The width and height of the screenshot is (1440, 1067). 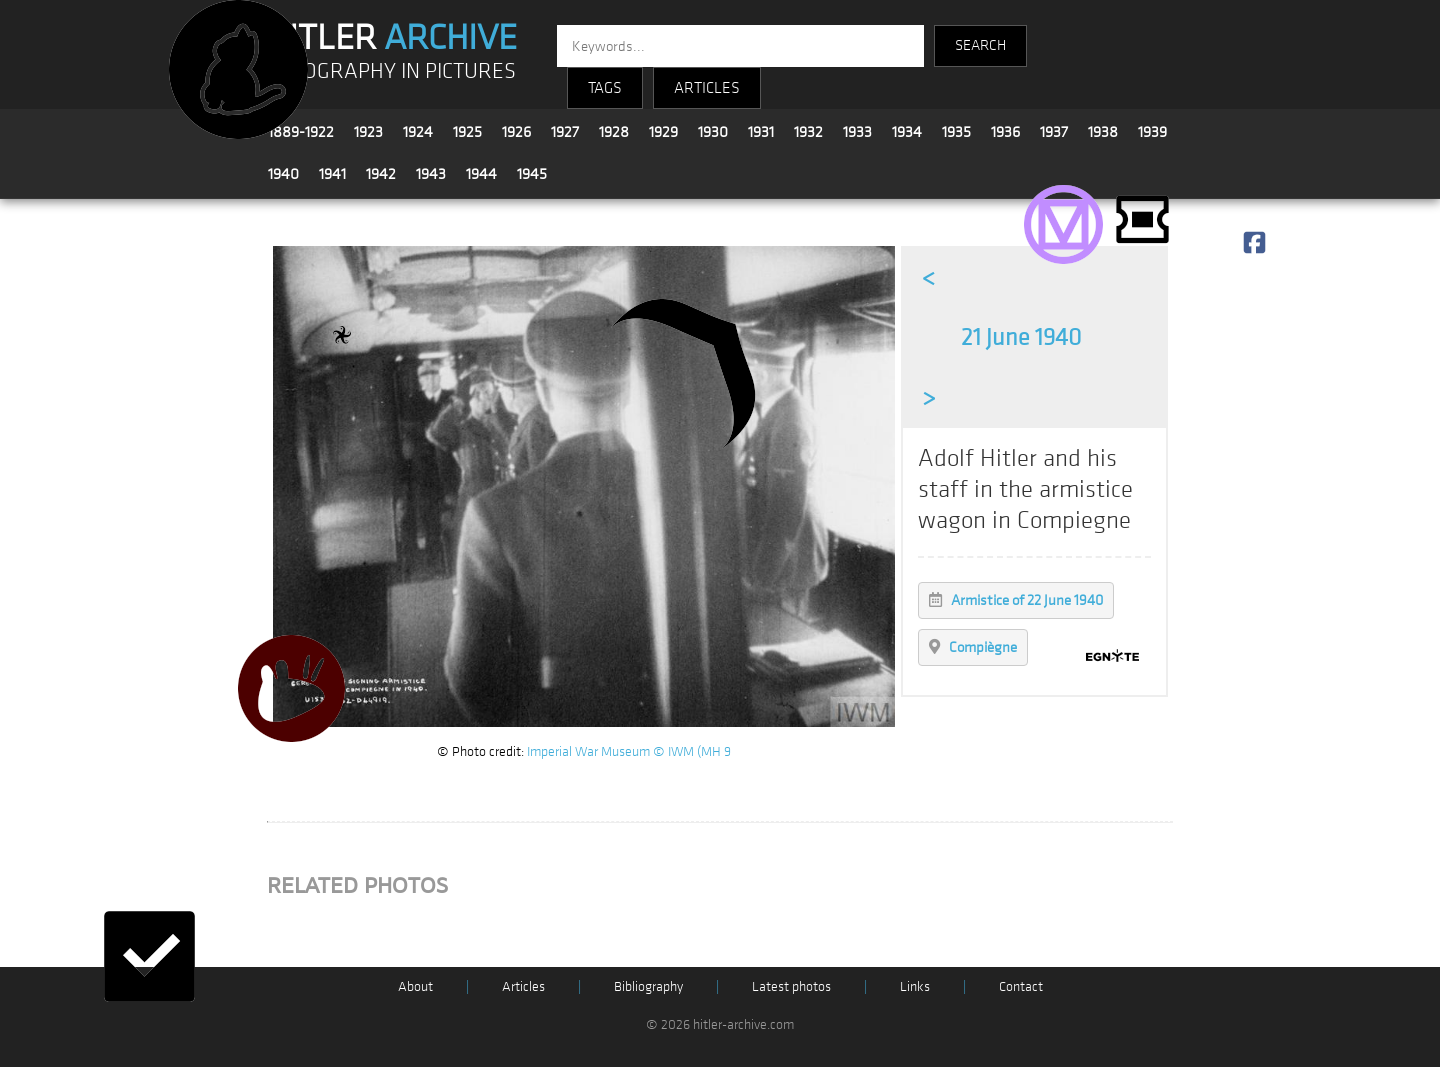 I want to click on open egnyte cloud storage app, so click(x=1112, y=655).